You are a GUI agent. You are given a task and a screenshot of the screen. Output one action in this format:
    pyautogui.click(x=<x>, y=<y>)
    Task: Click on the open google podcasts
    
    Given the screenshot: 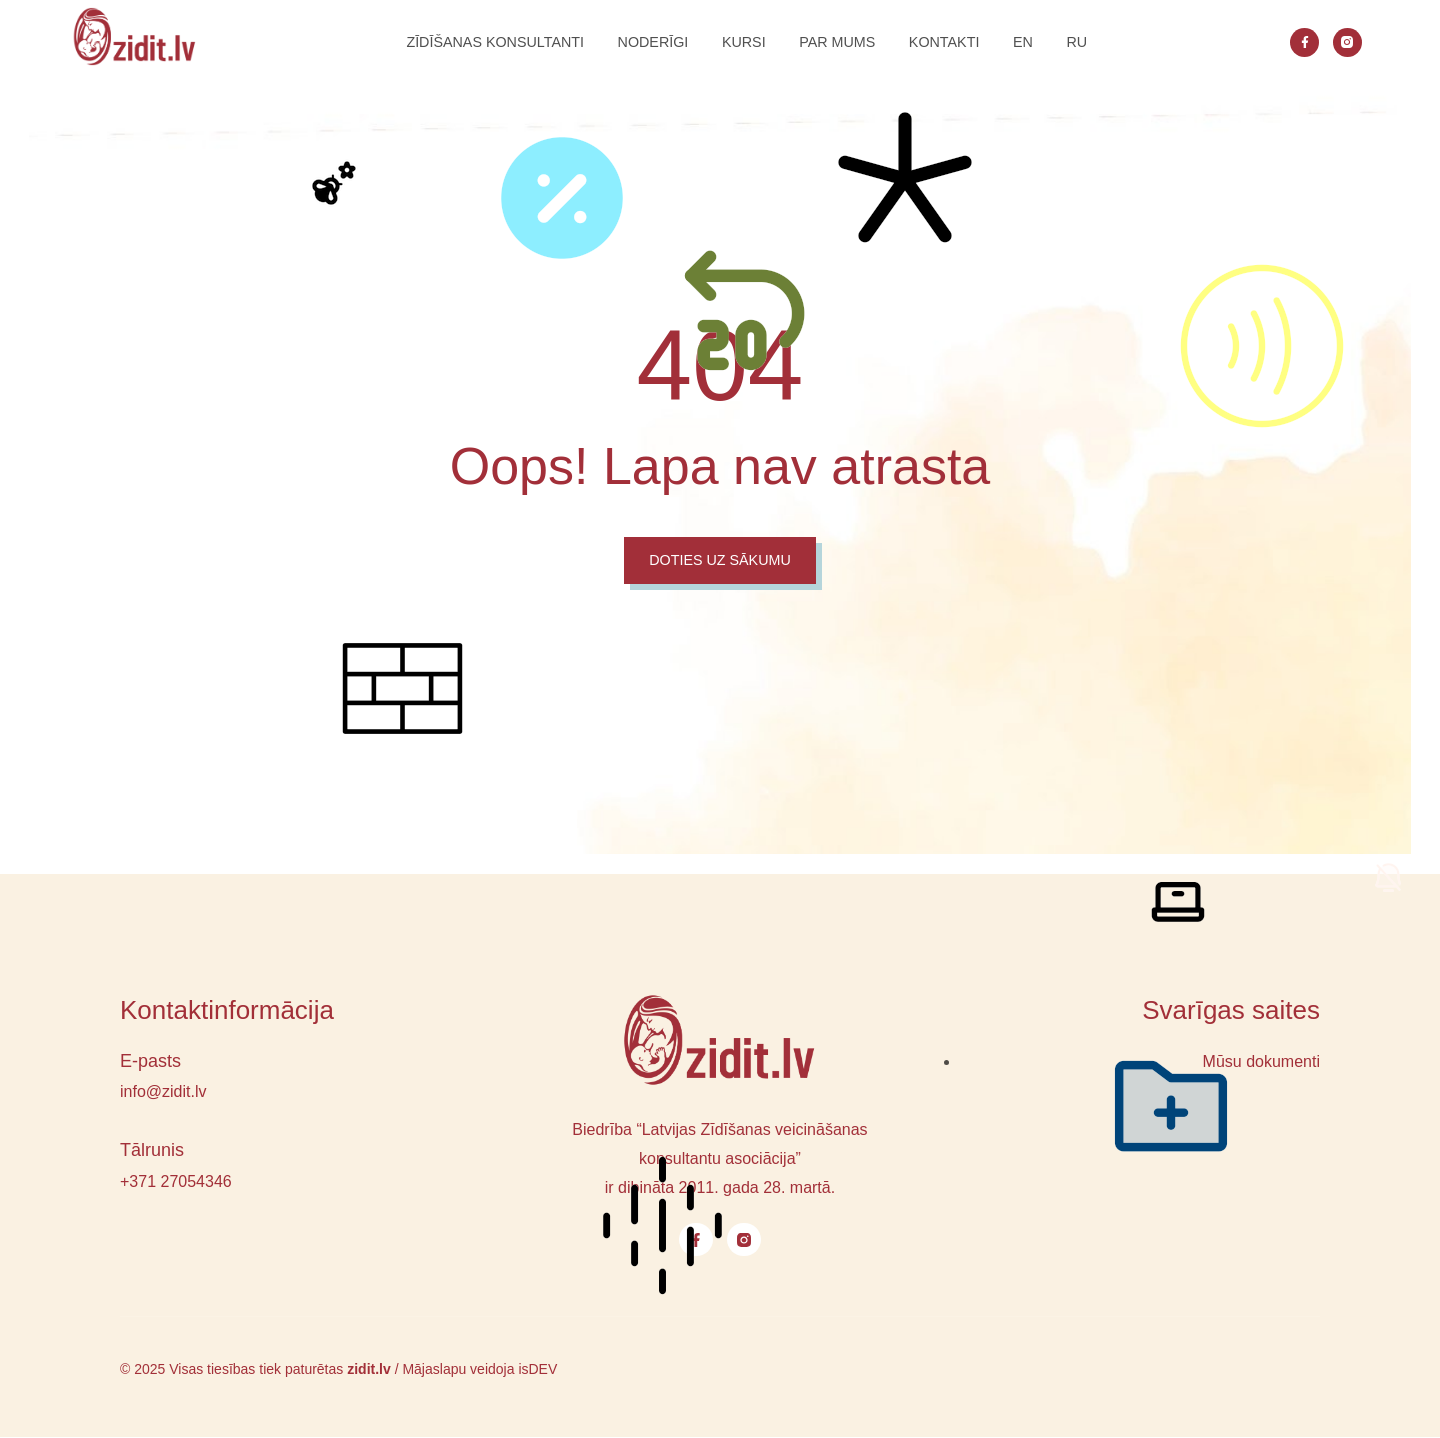 What is the action you would take?
    pyautogui.click(x=662, y=1225)
    